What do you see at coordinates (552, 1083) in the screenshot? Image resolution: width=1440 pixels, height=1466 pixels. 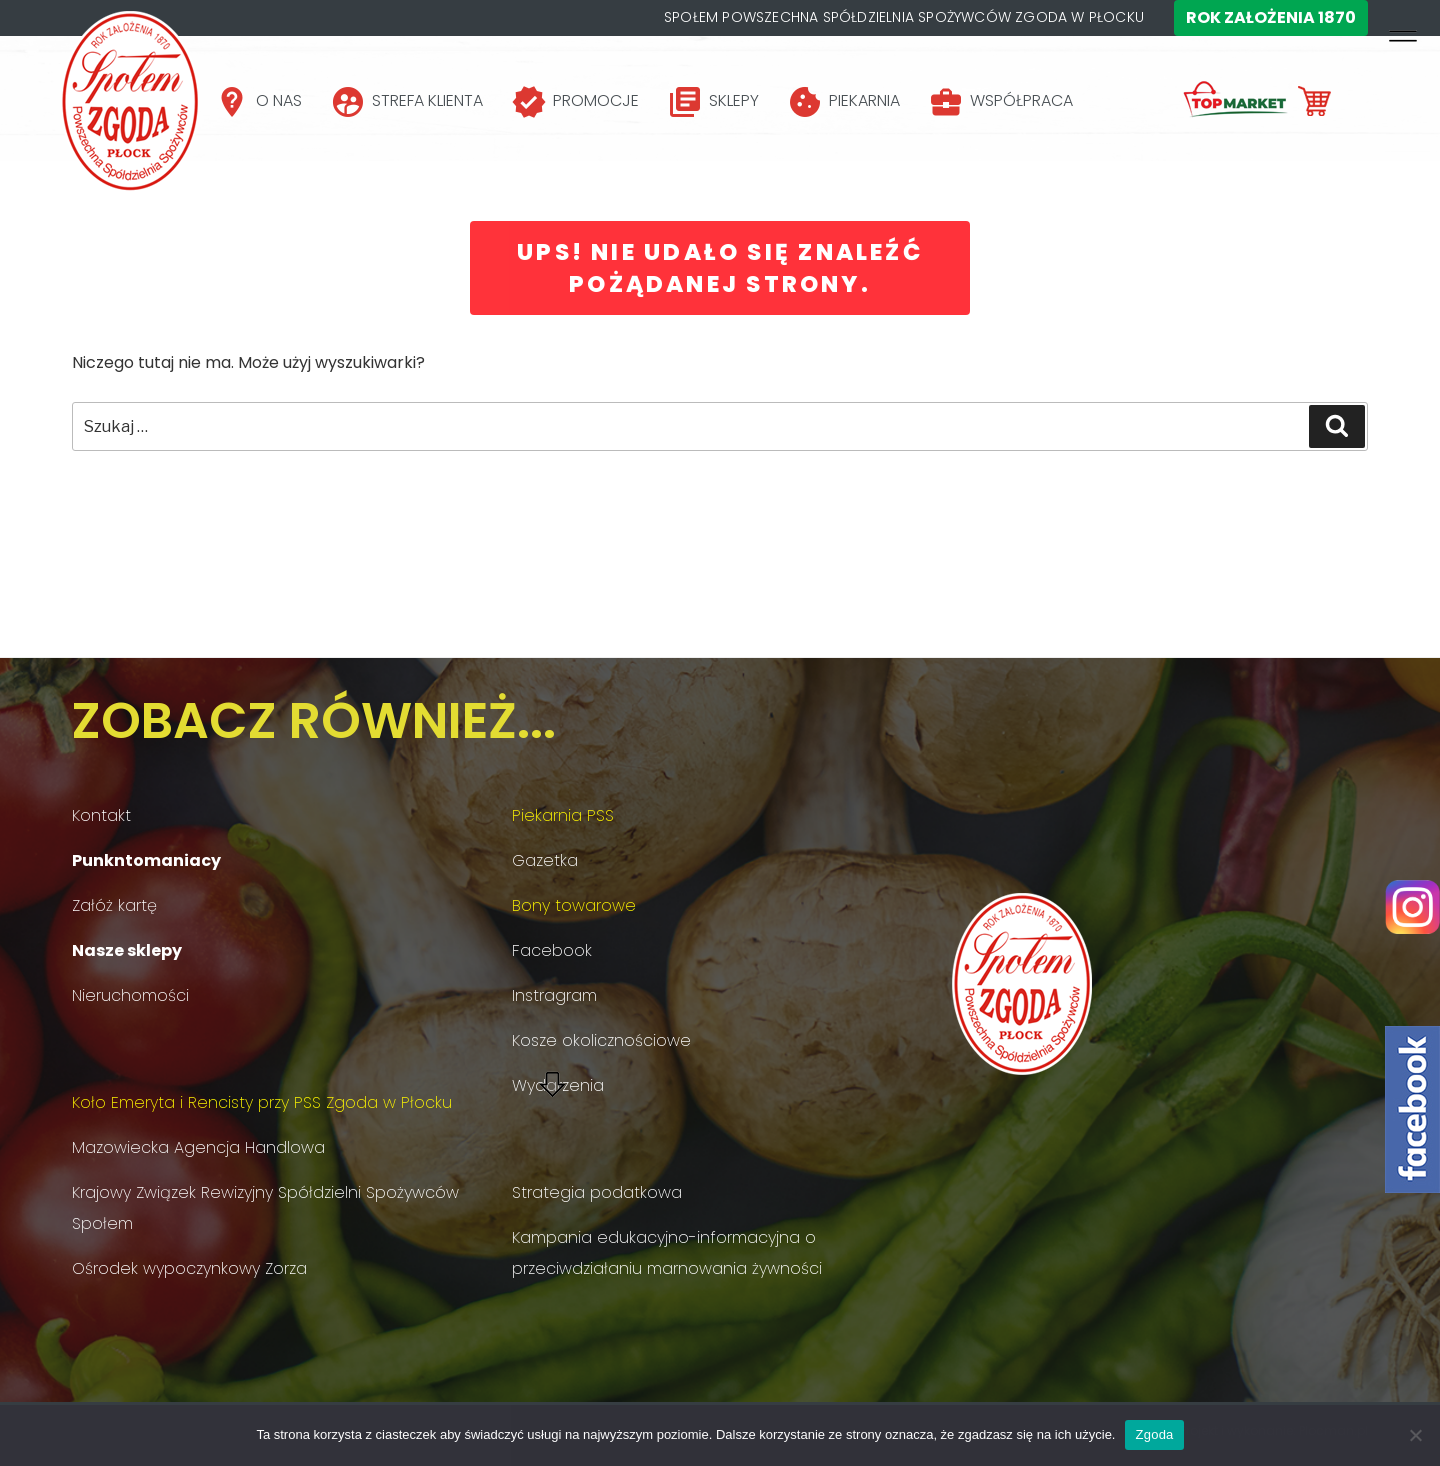 I see `download file or content` at bounding box center [552, 1083].